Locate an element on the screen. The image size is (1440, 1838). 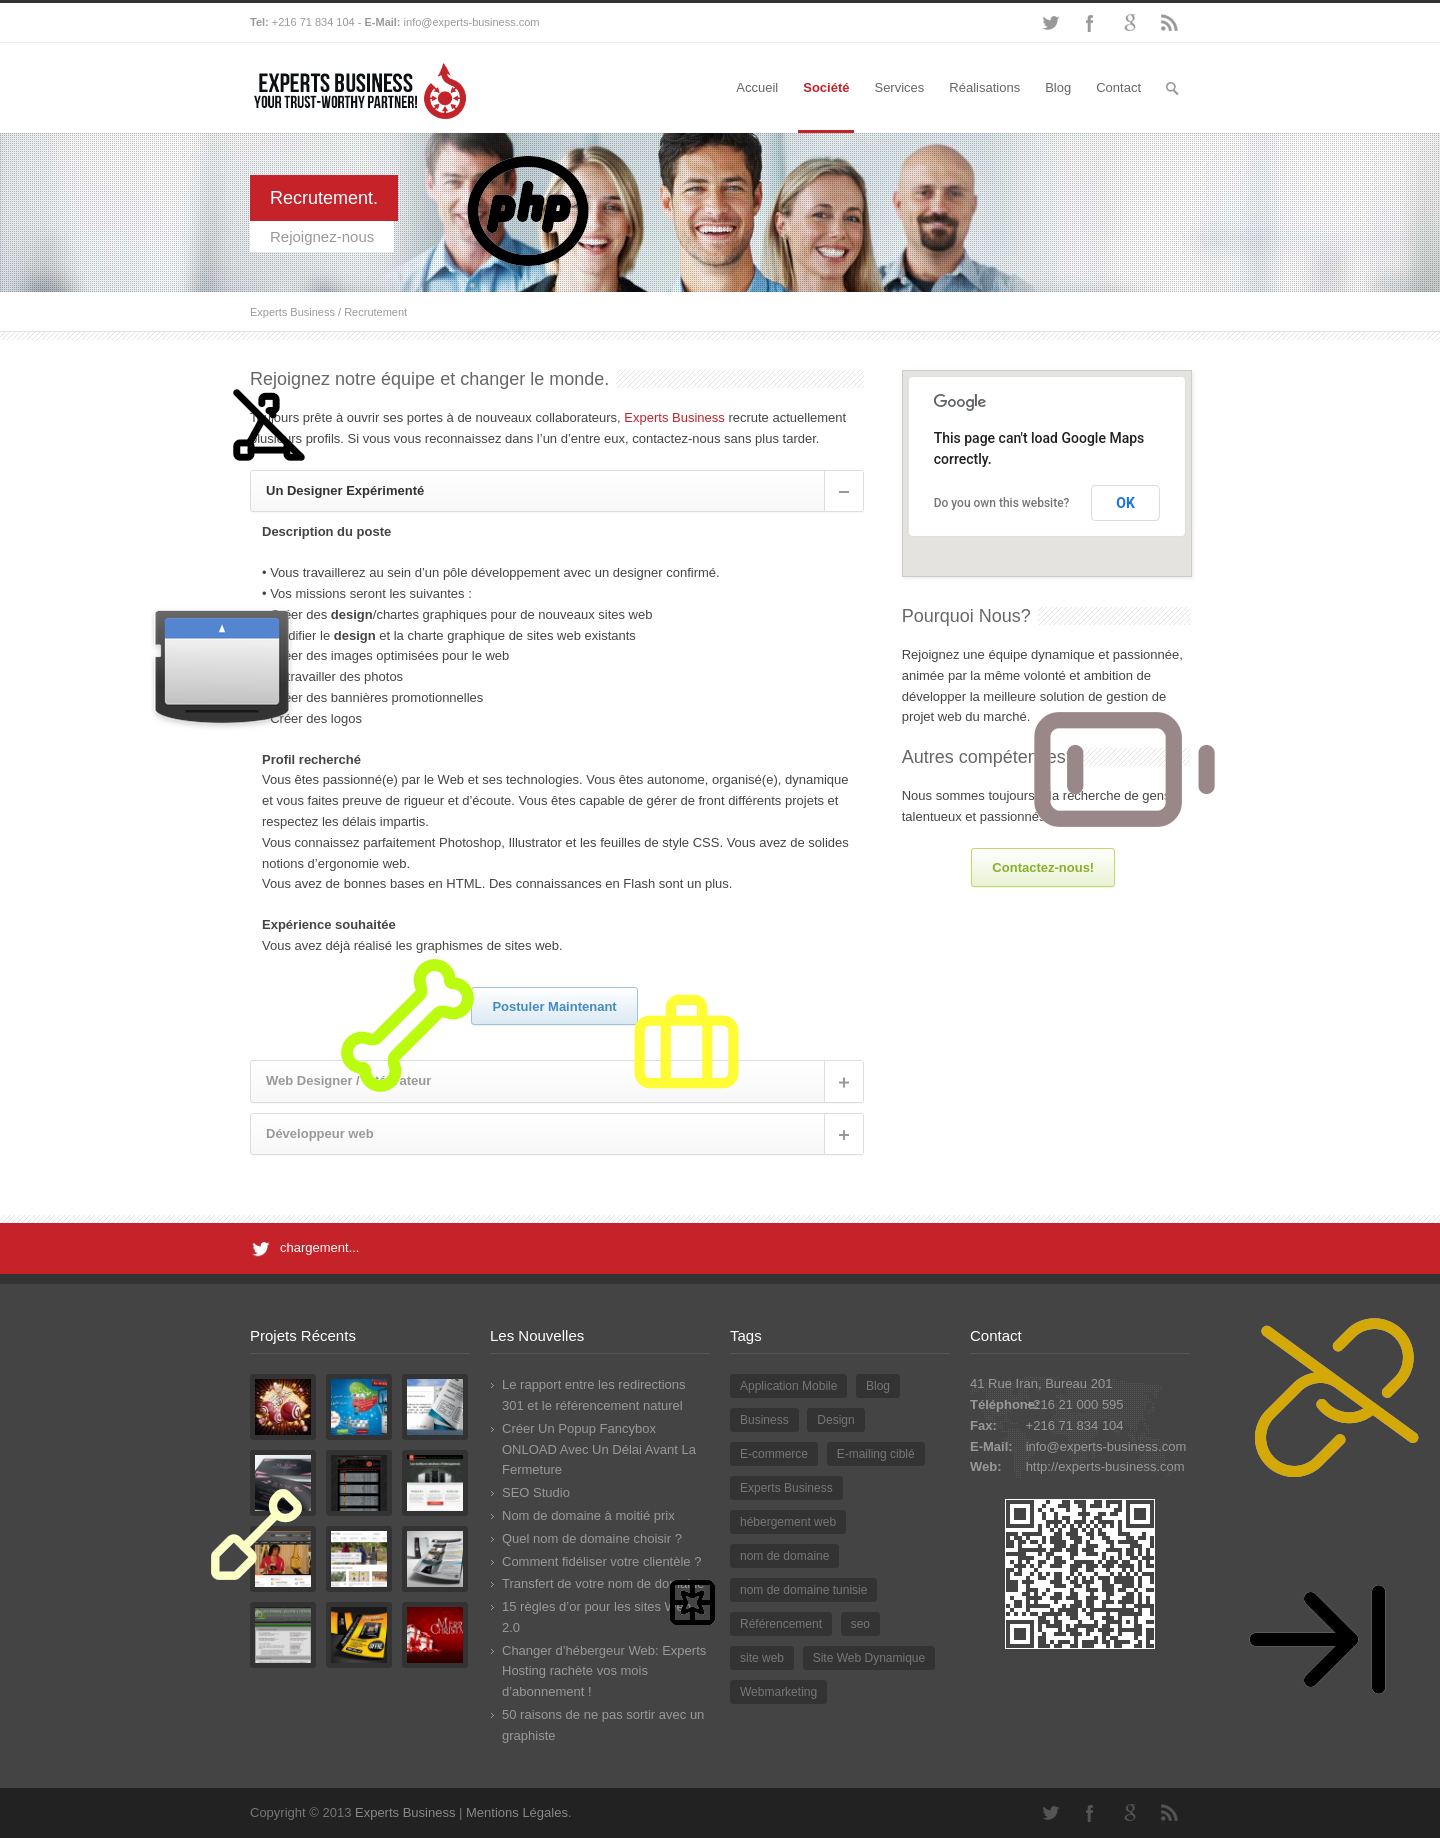
compact flash memory card device is located at coordinates (222, 668).